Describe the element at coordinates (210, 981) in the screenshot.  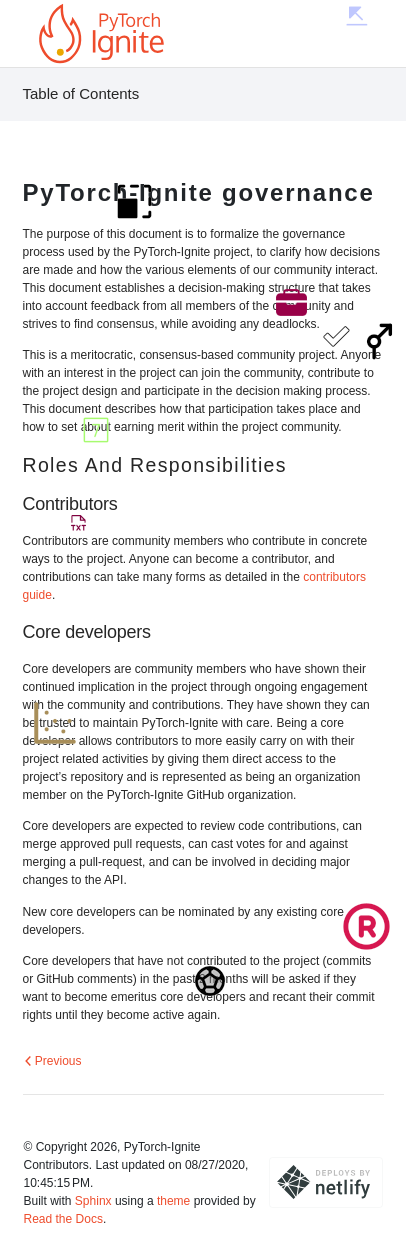
I see `access soccer or football content` at that location.